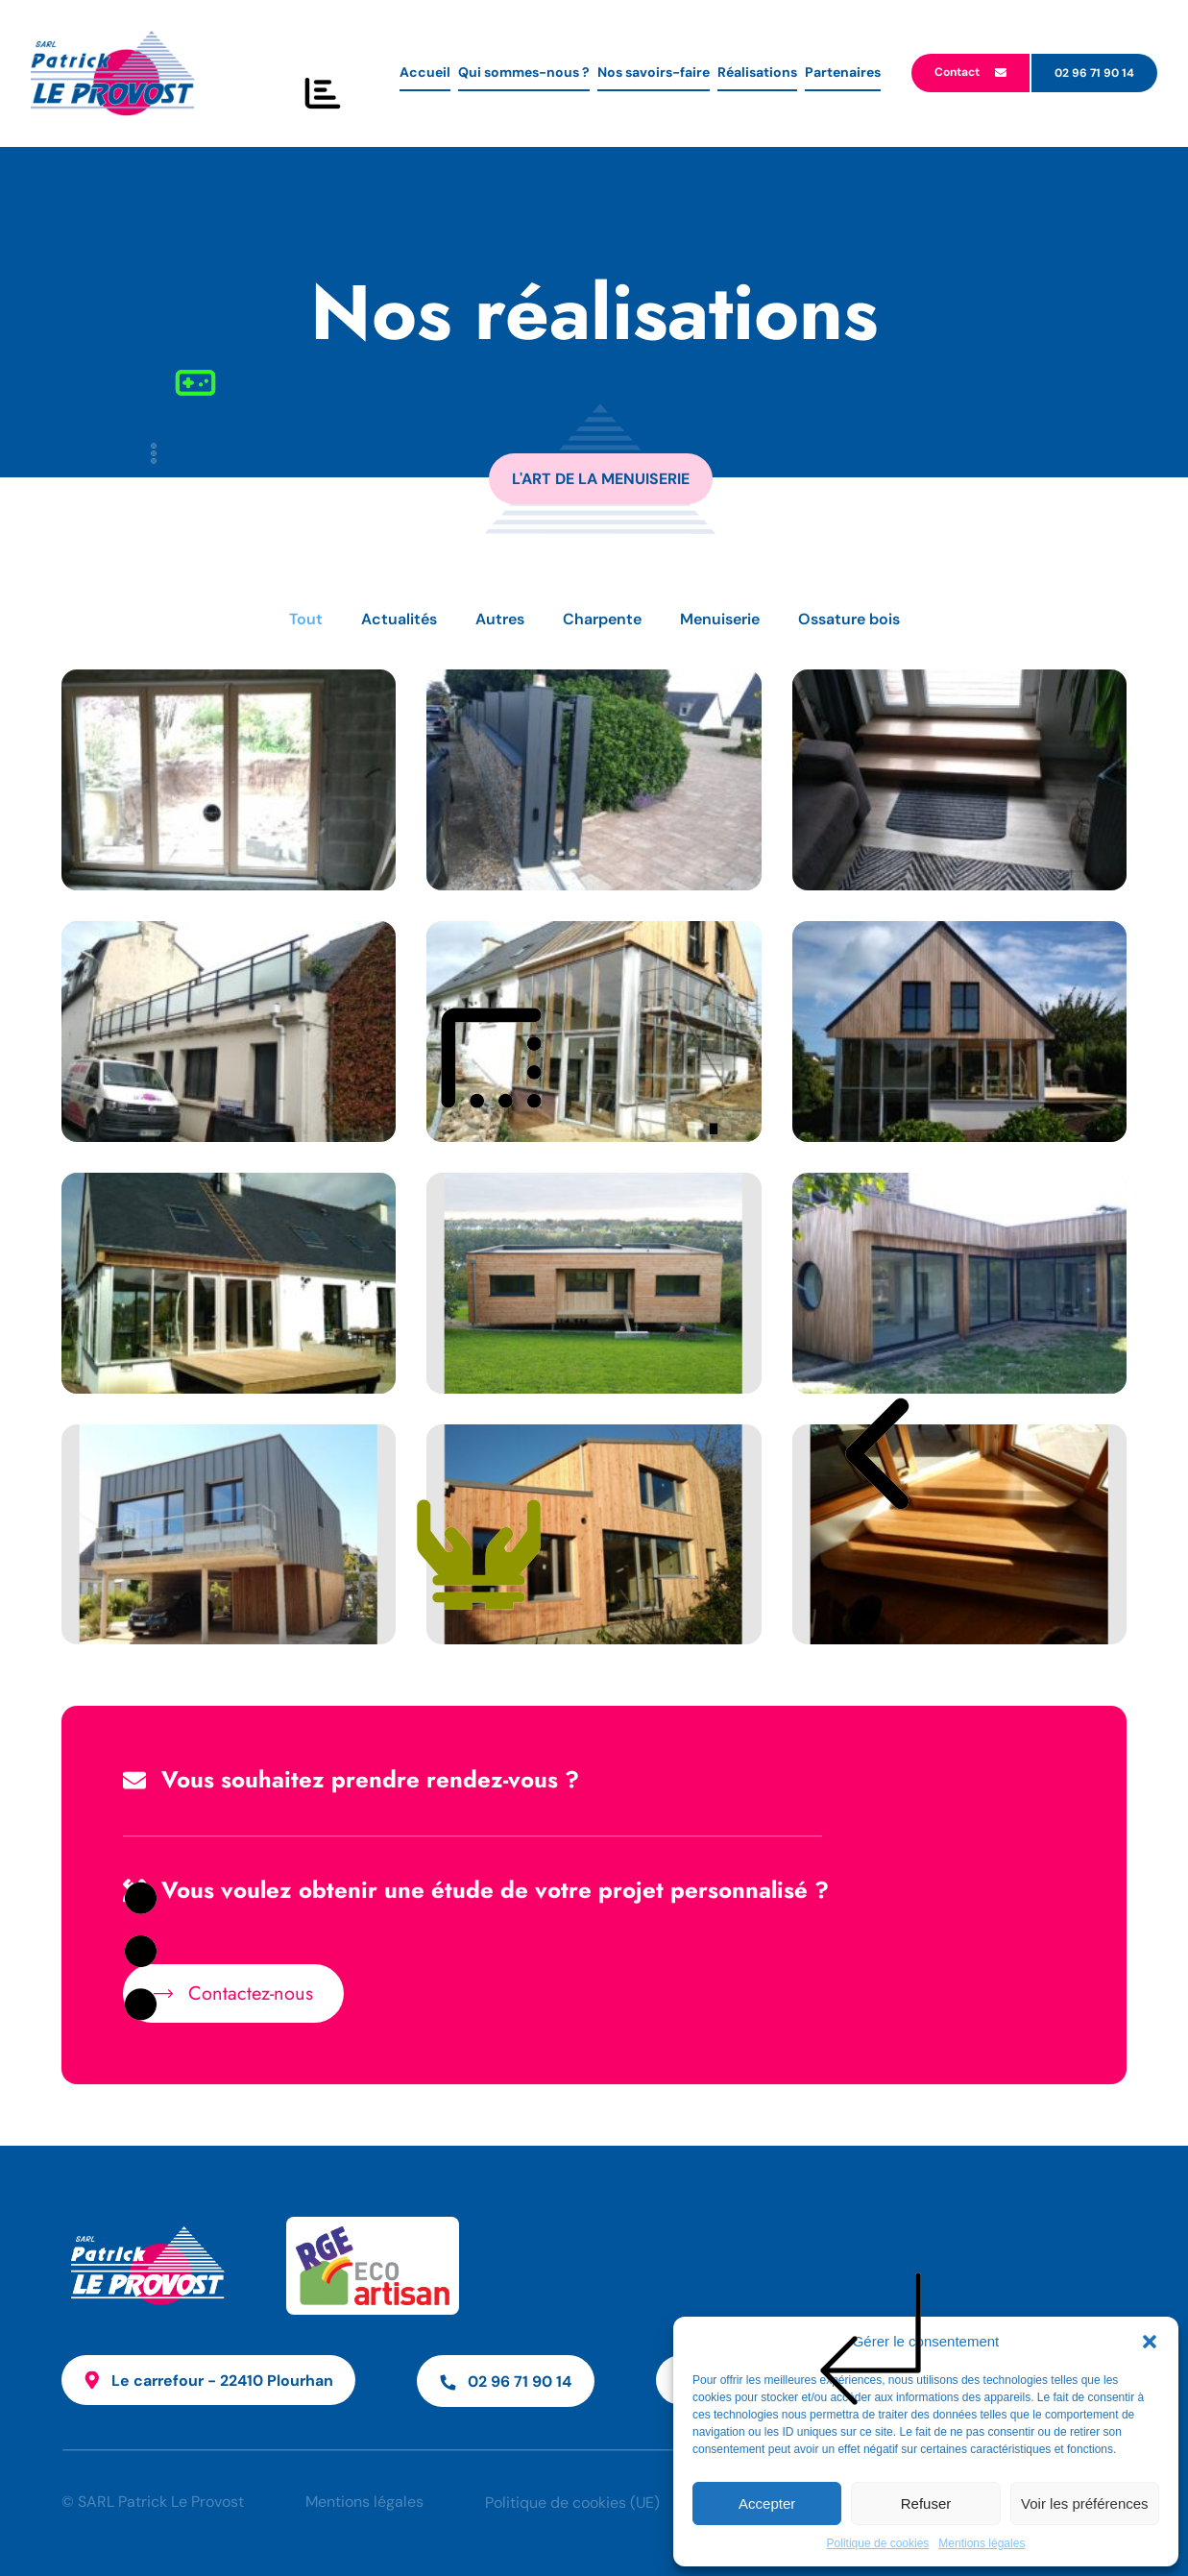 The height and width of the screenshot is (2576, 1188). What do you see at coordinates (478, 1554) in the screenshot?
I see `indicates restricted or bound user permissions` at bounding box center [478, 1554].